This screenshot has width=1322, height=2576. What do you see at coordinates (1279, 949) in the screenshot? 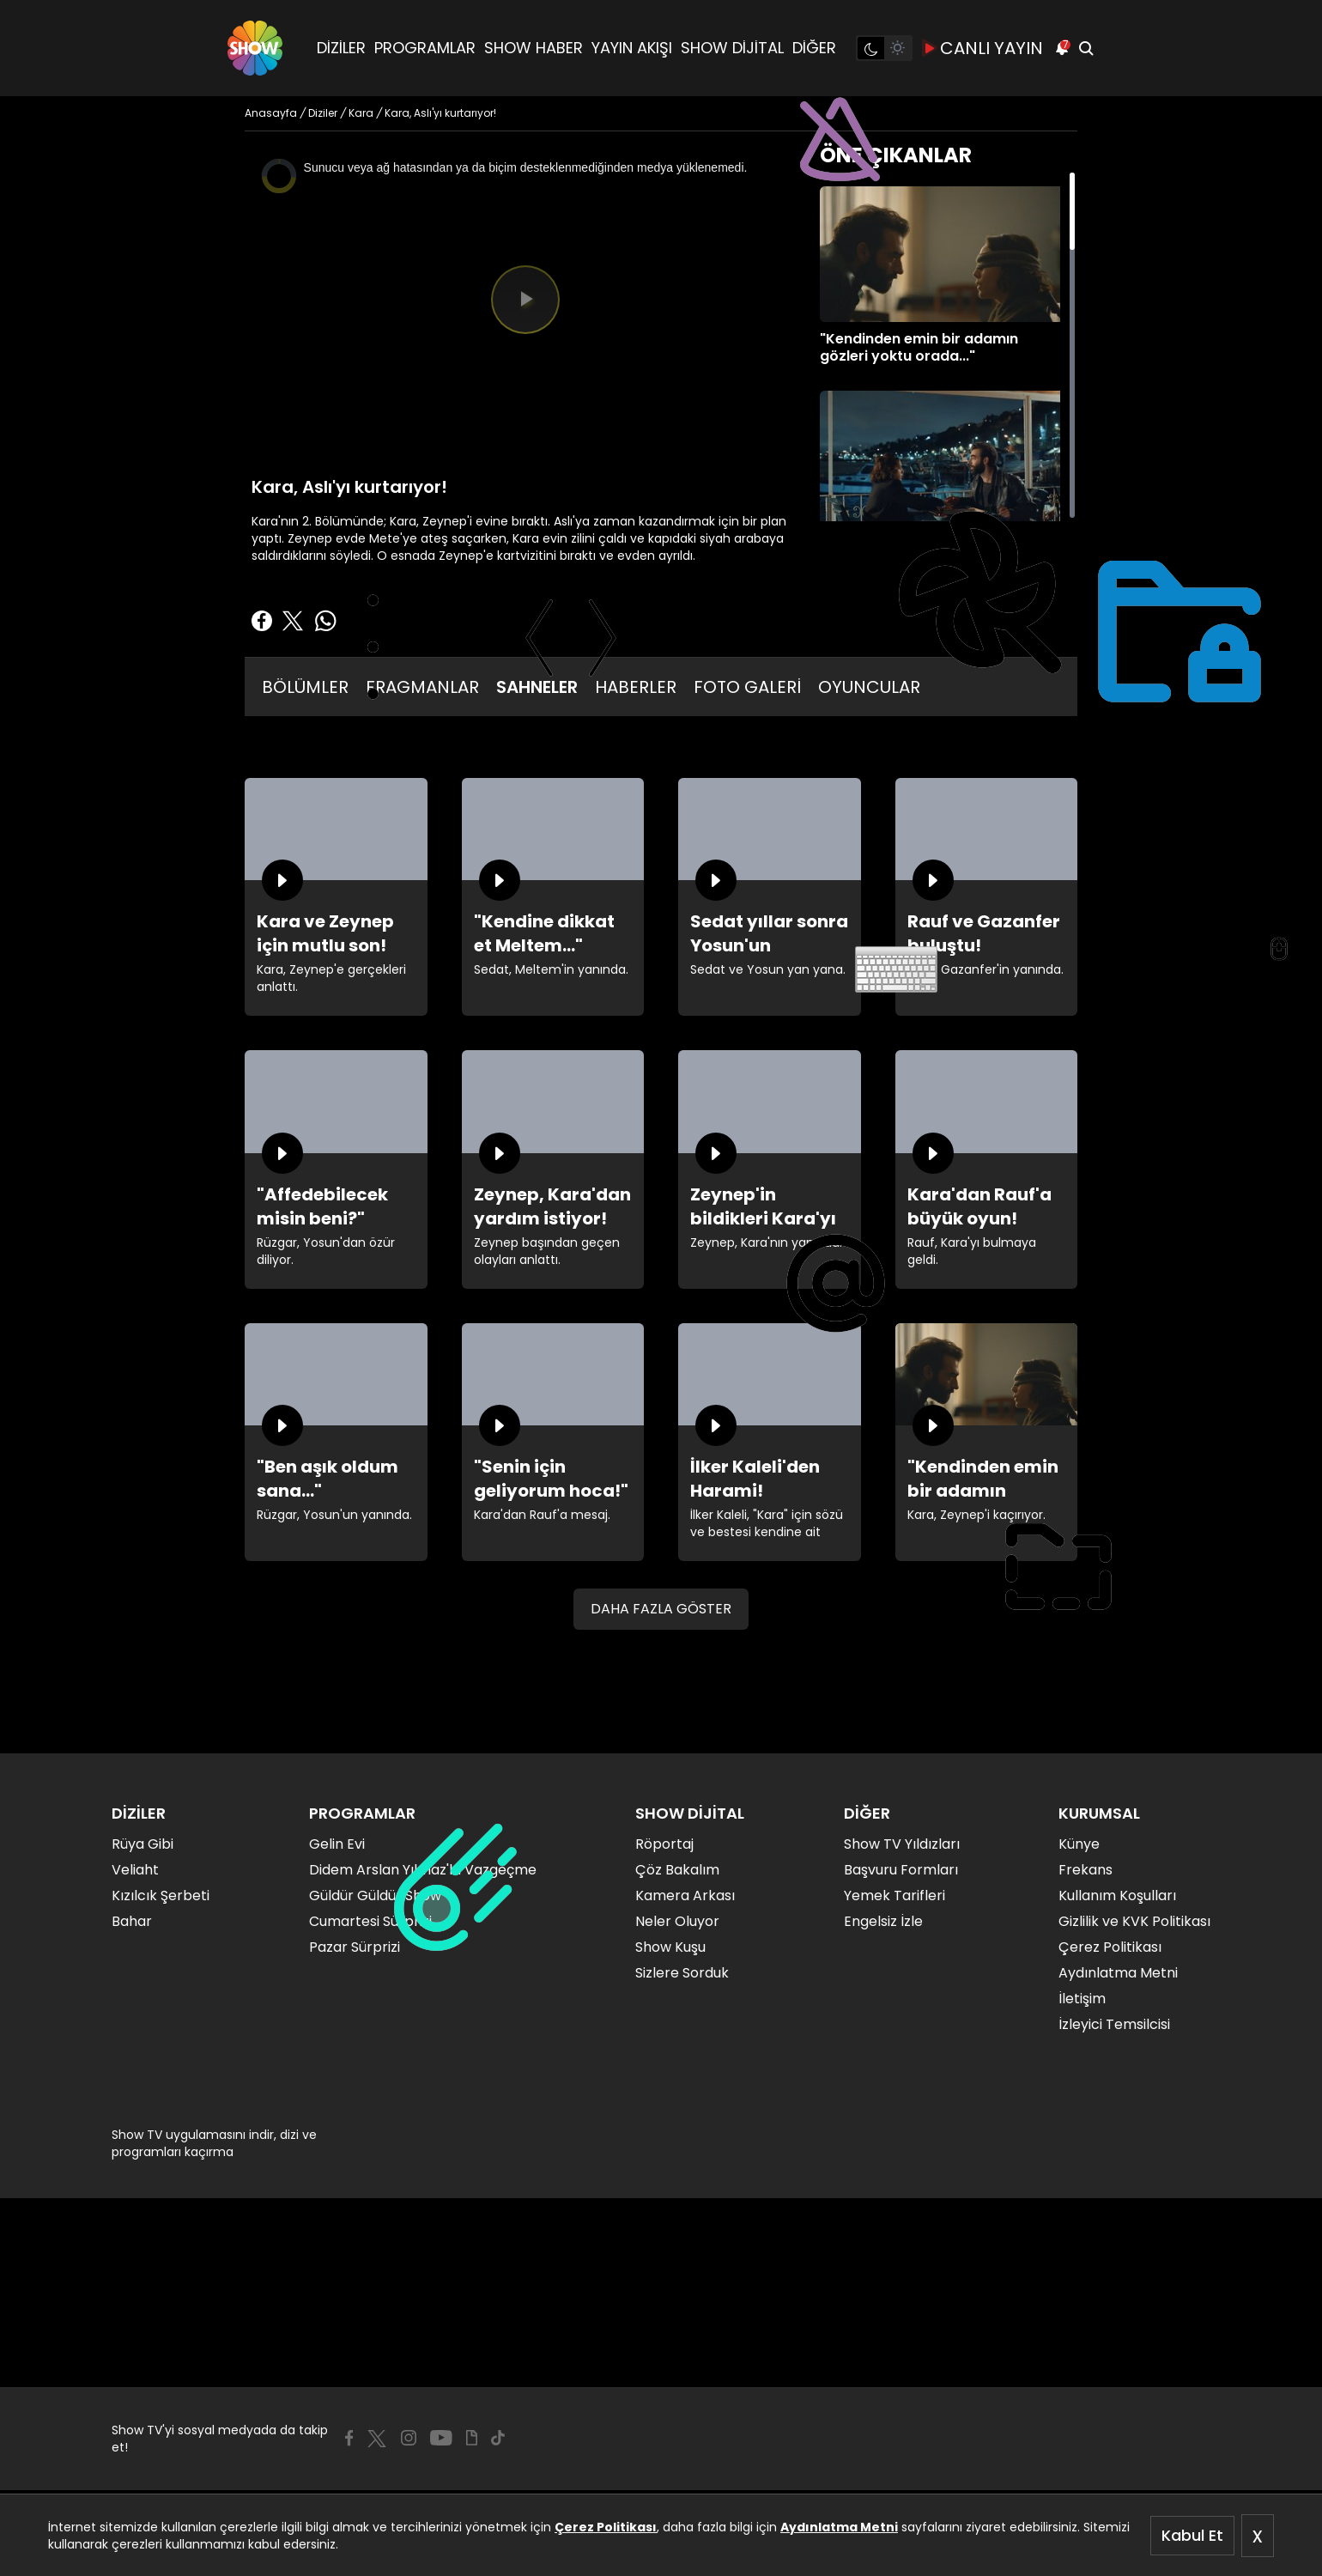
I see `middle mouse button click action` at bounding box center [1279, 949].